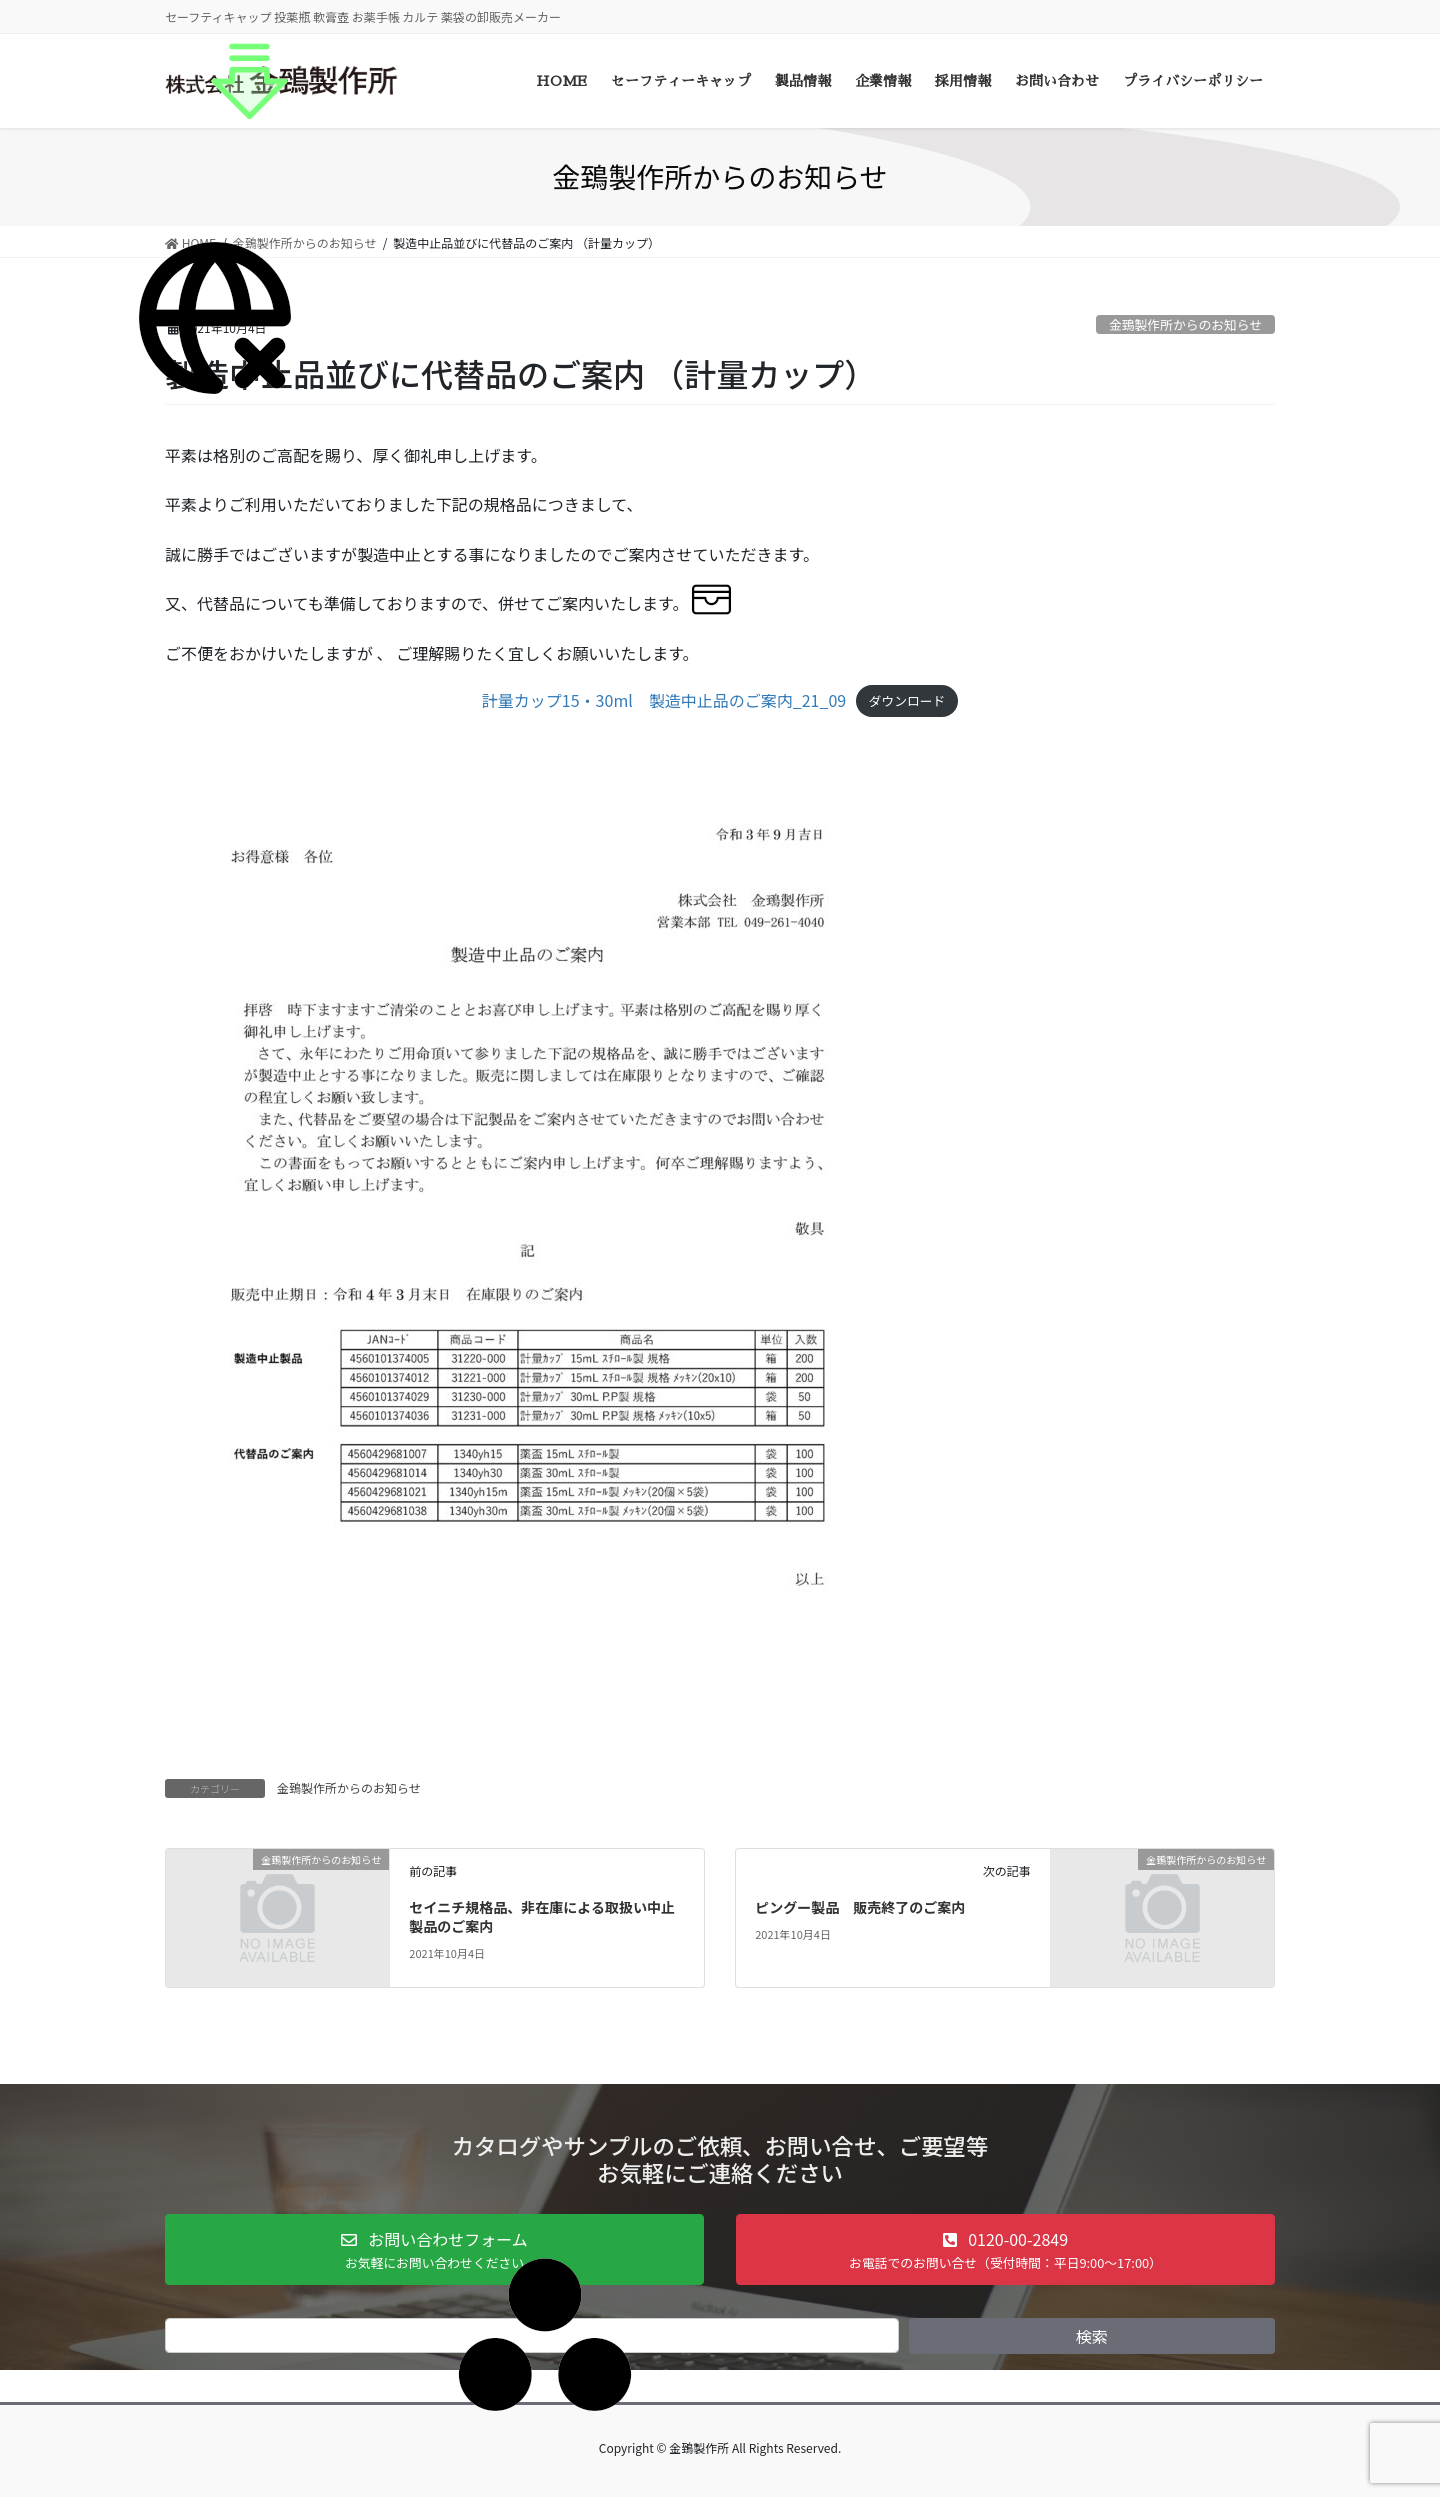 The height and width of the screenshot is (2497, 1440). What do you see at coordinates (545, 2338) in the screenshot?
I see `view grouped items or collections` at bounding box center [545, 2338].